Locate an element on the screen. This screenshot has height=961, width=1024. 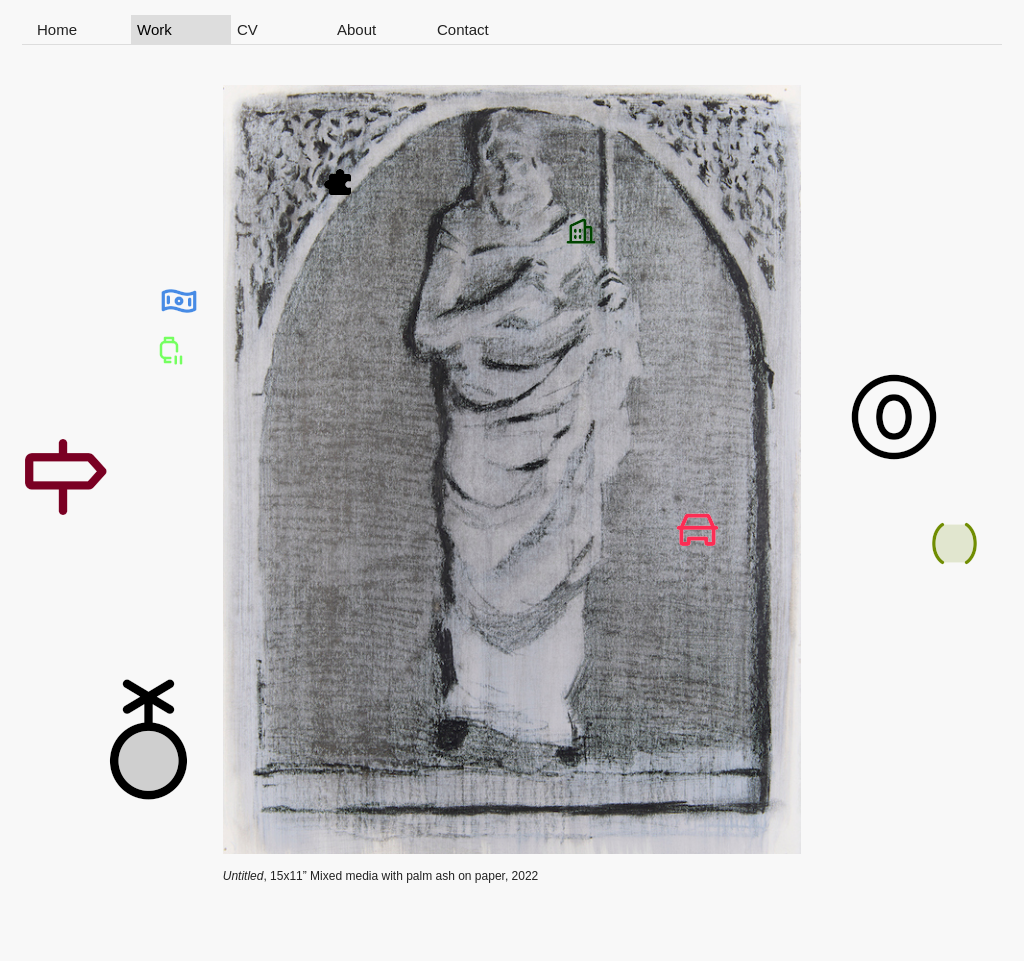
indicates zero items or notifications is located at coordinates (894, 417).